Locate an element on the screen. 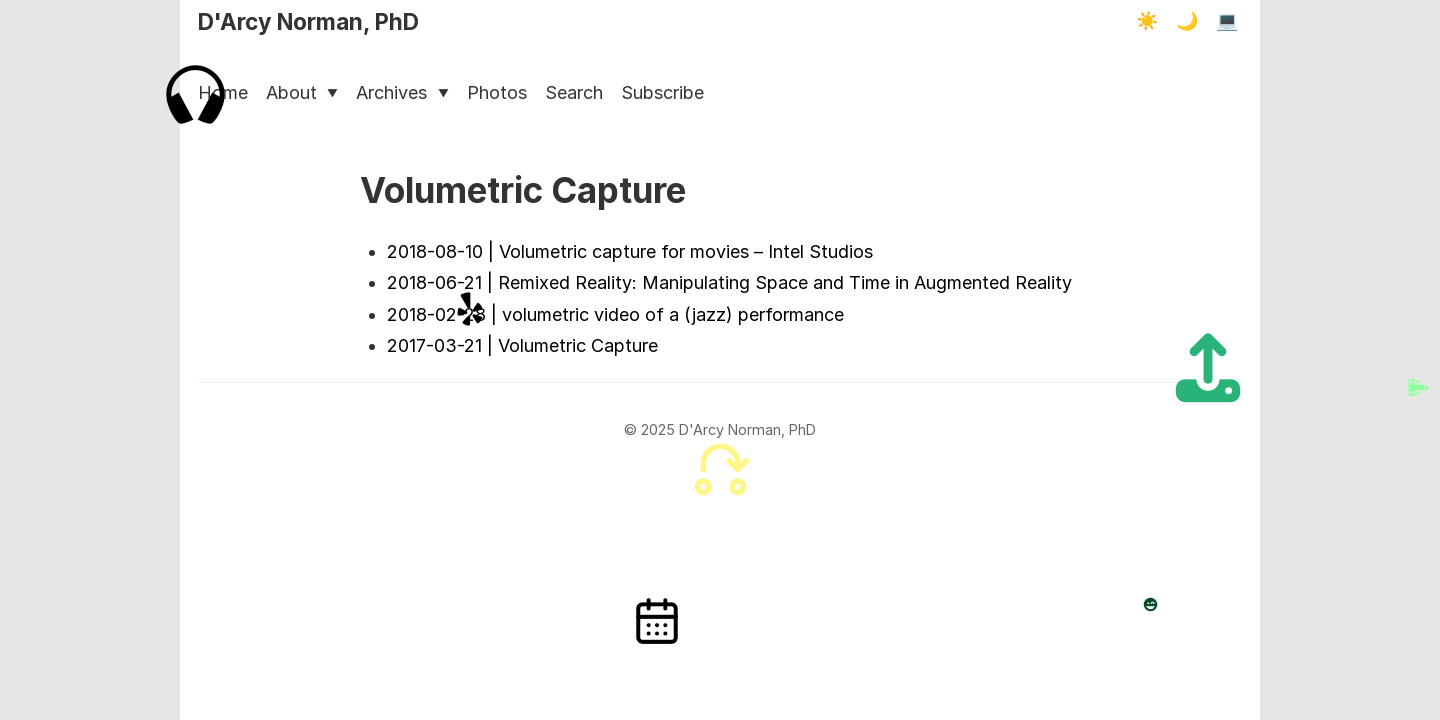 The width and height of the screenshot is (1440, 720). view calendar with scheduled events is located at coordinates (657, 621).